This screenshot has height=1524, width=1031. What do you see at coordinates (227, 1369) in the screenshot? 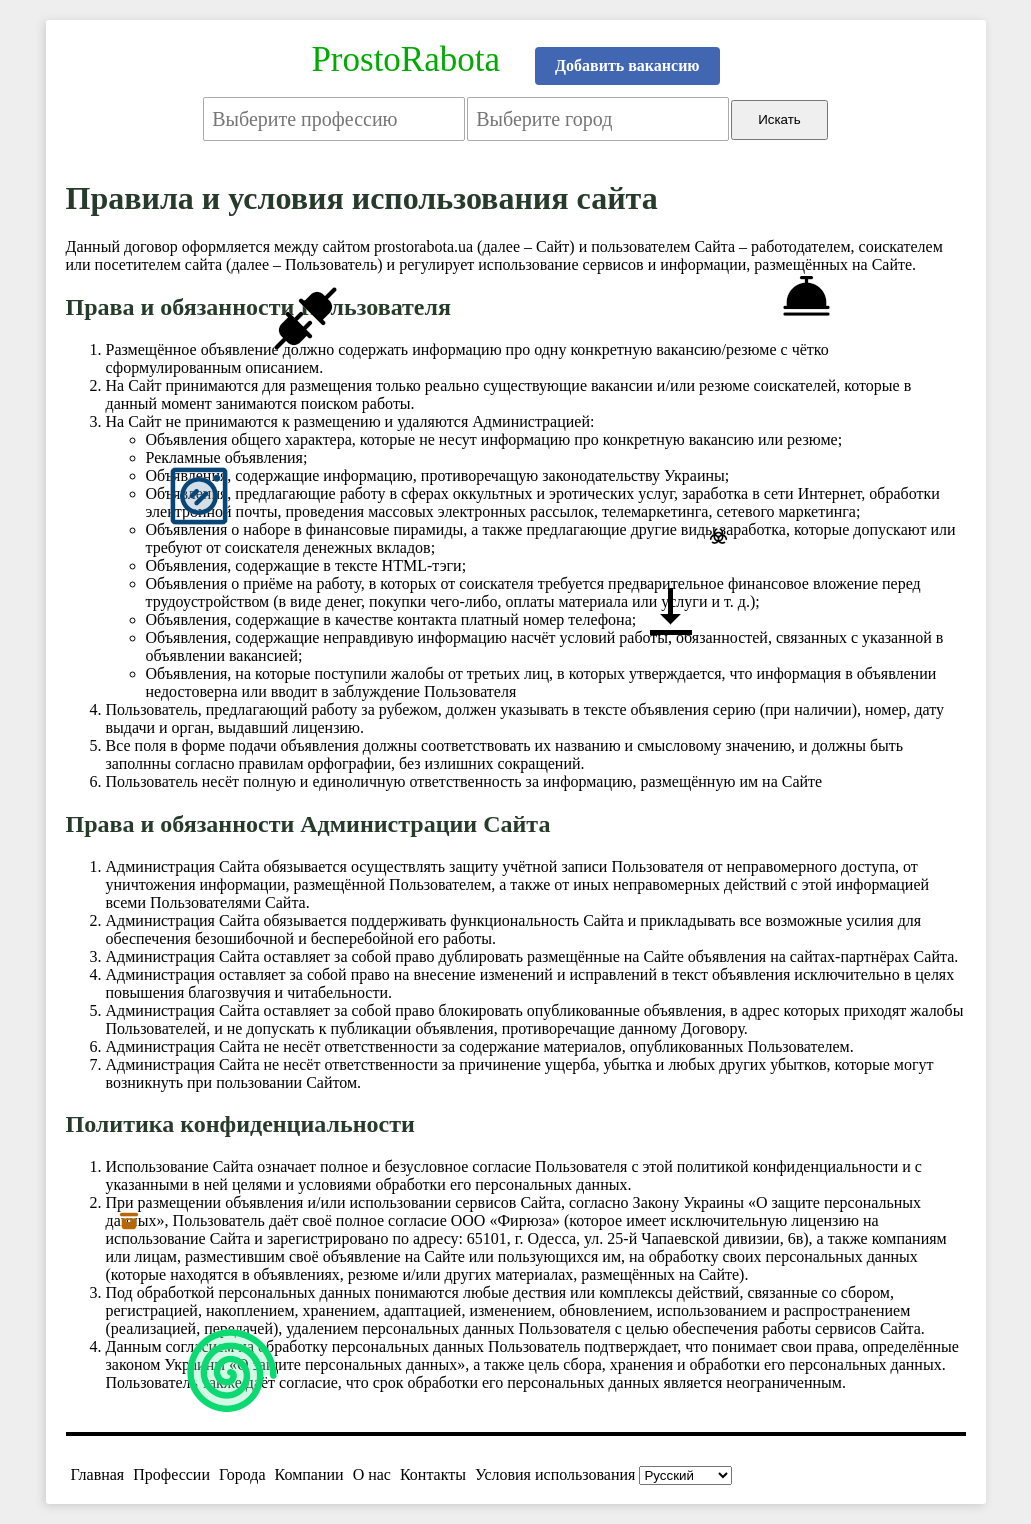
I see `indicates loading or processing in progress` at bounding box center [227, 1369].